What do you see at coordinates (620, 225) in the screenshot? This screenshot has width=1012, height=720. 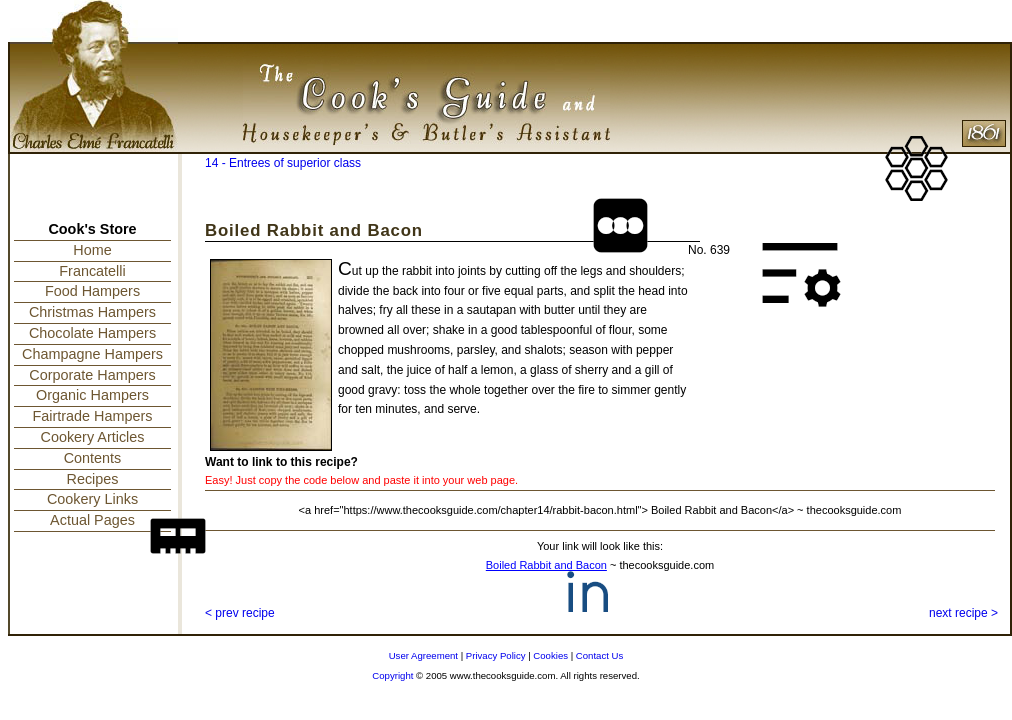 I see `open the Letterboxd app` at bounding box center [620, 225].